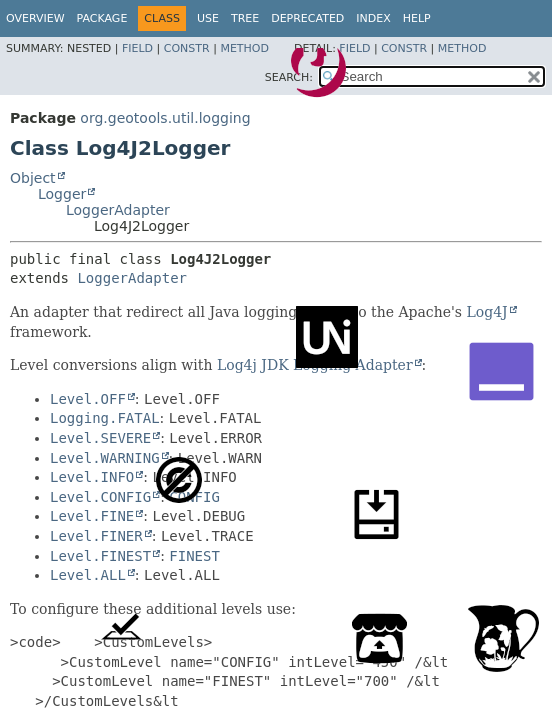 The width and height of the screenshot is (552, 720). I want to click on visit genius lyrics website, so click(318, 72).